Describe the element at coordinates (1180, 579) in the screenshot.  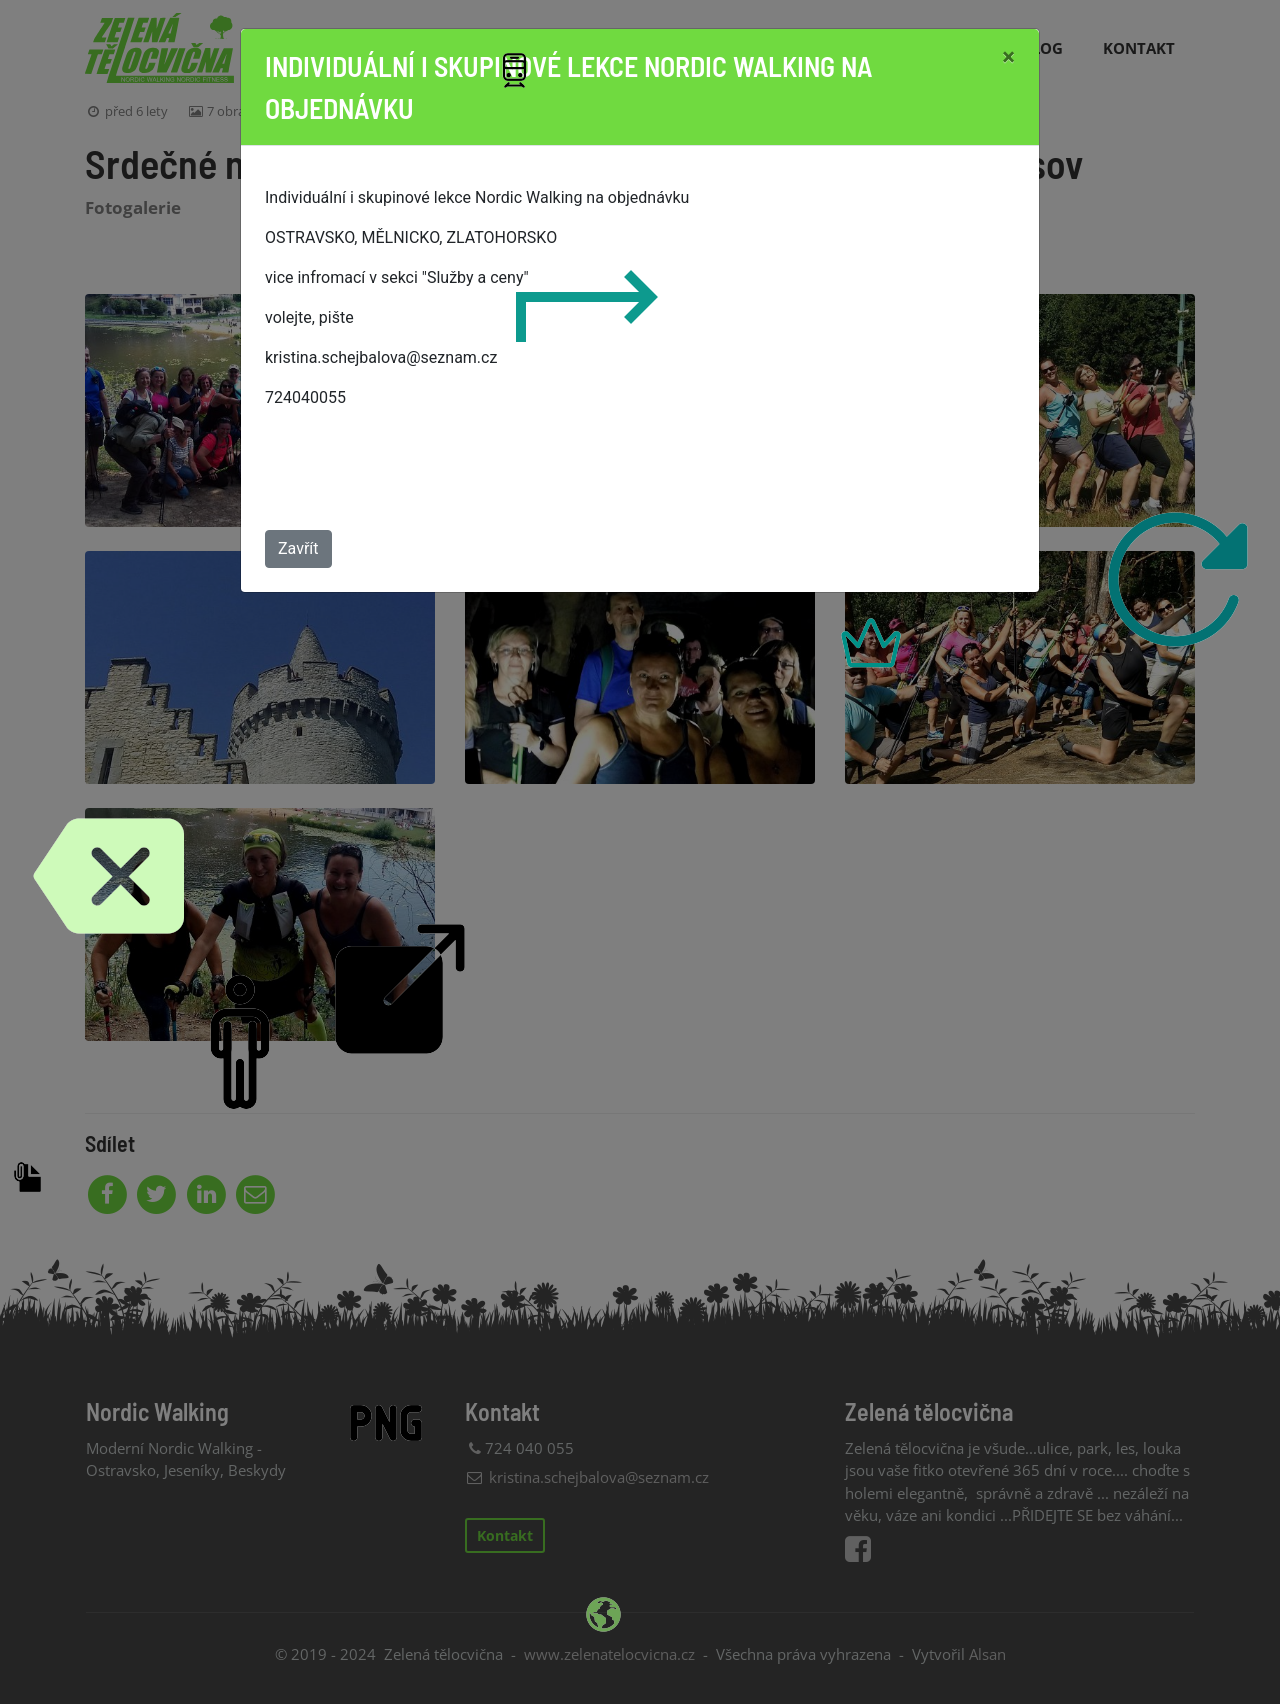
I see `refresh the current page or content` at that location.